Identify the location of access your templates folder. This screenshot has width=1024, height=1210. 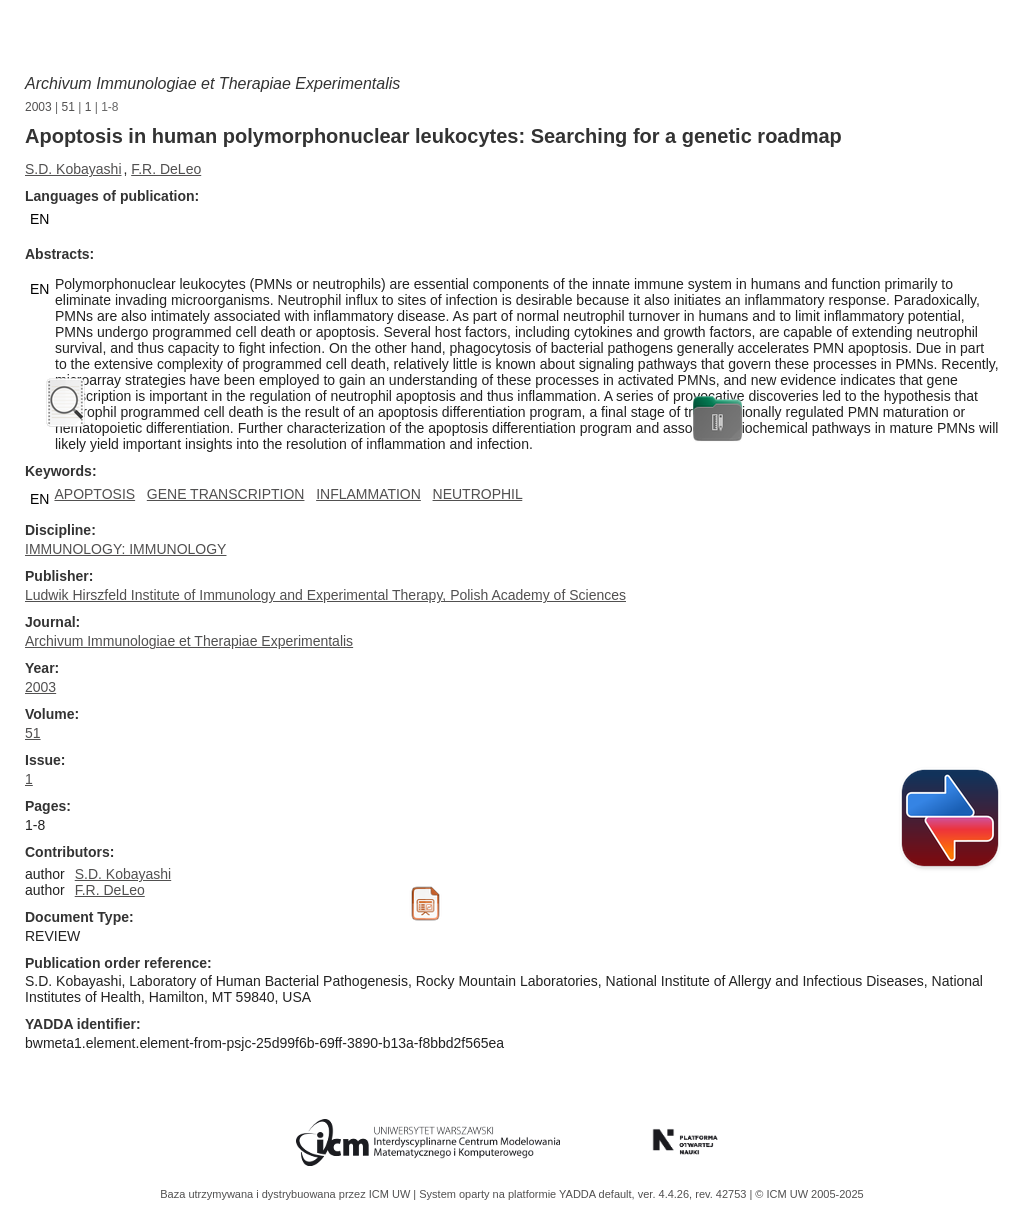
(717, 418).